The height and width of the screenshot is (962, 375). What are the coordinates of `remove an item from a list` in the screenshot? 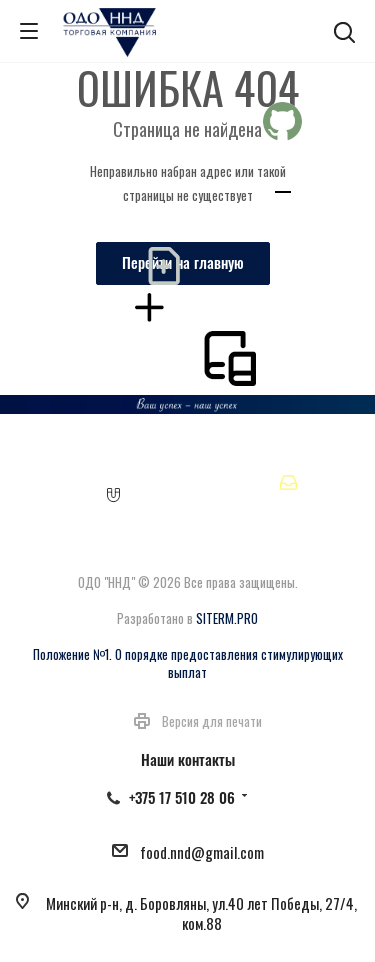 It's located at (283, 192).